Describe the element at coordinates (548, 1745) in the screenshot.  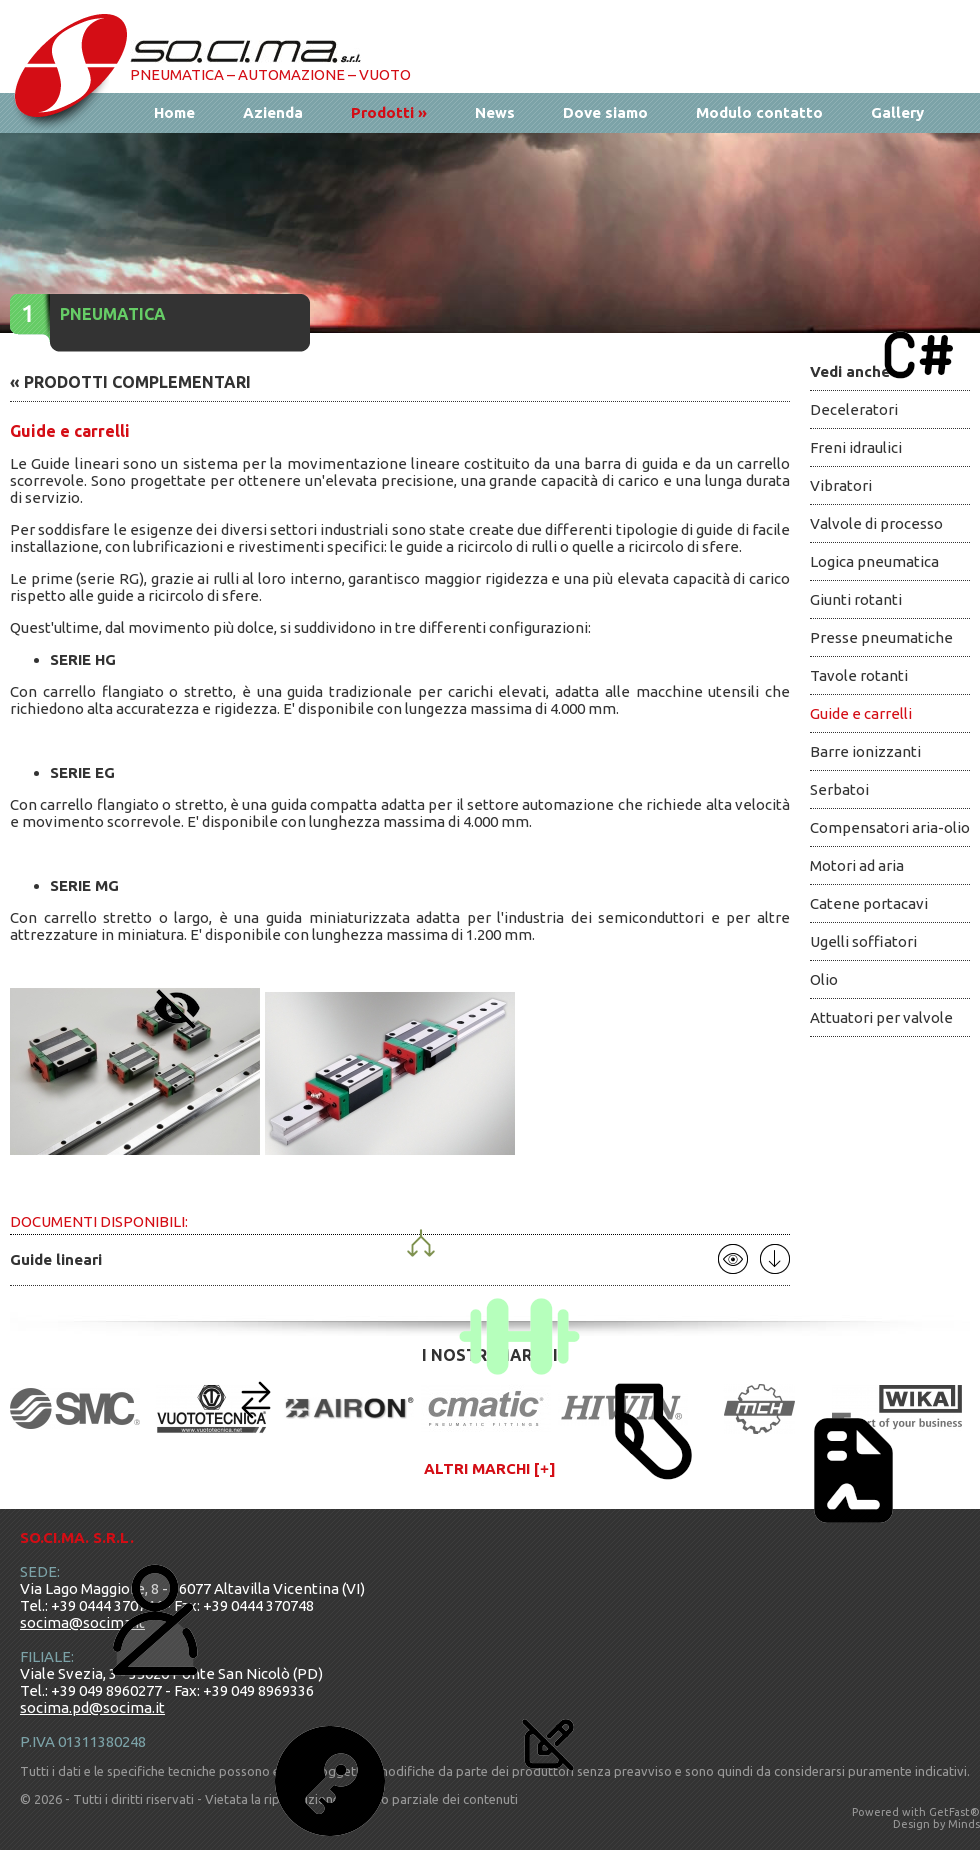
I see `editing is disabled or unavailable` at that location.